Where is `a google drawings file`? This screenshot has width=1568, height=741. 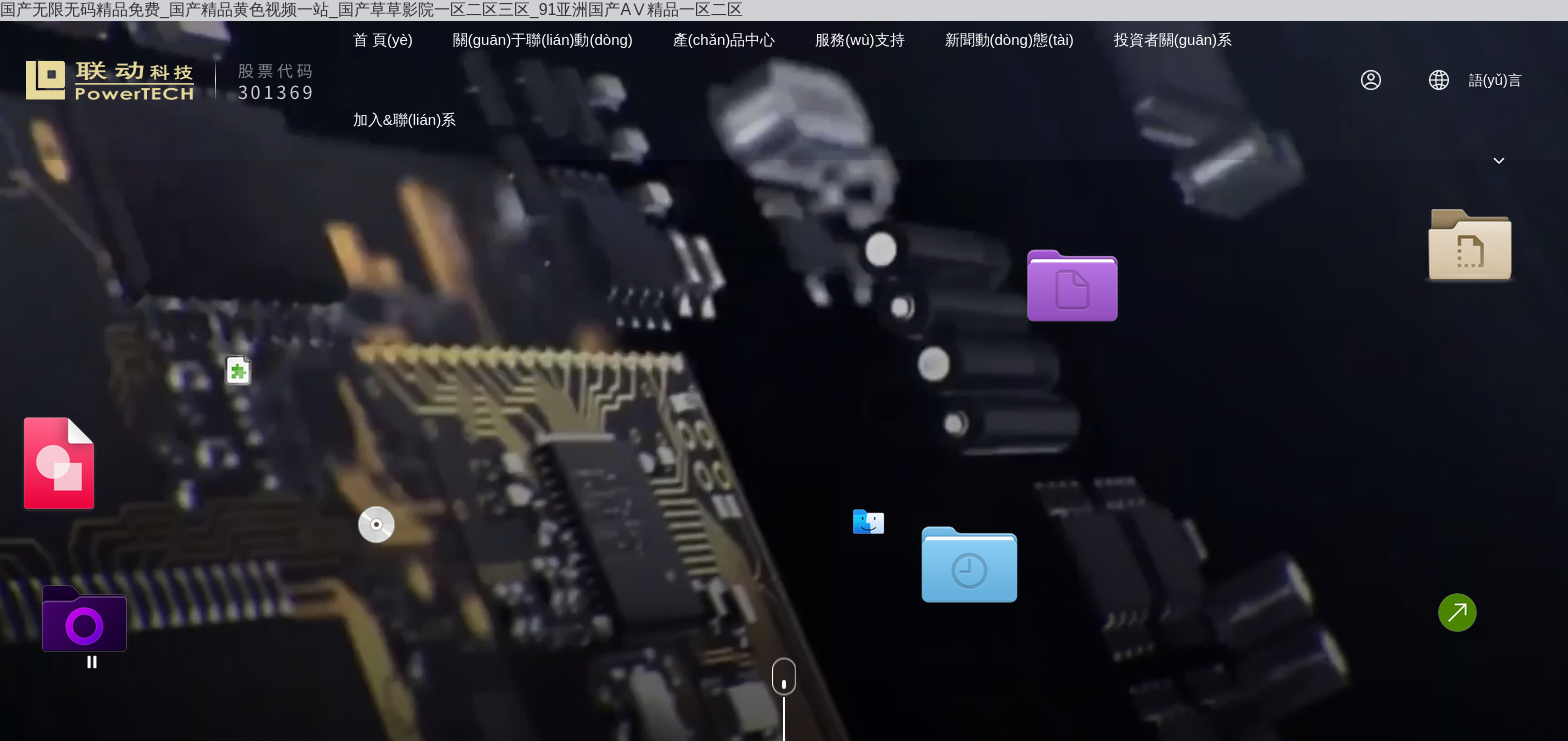 a google drawings file is located at coordinates (59, 465).